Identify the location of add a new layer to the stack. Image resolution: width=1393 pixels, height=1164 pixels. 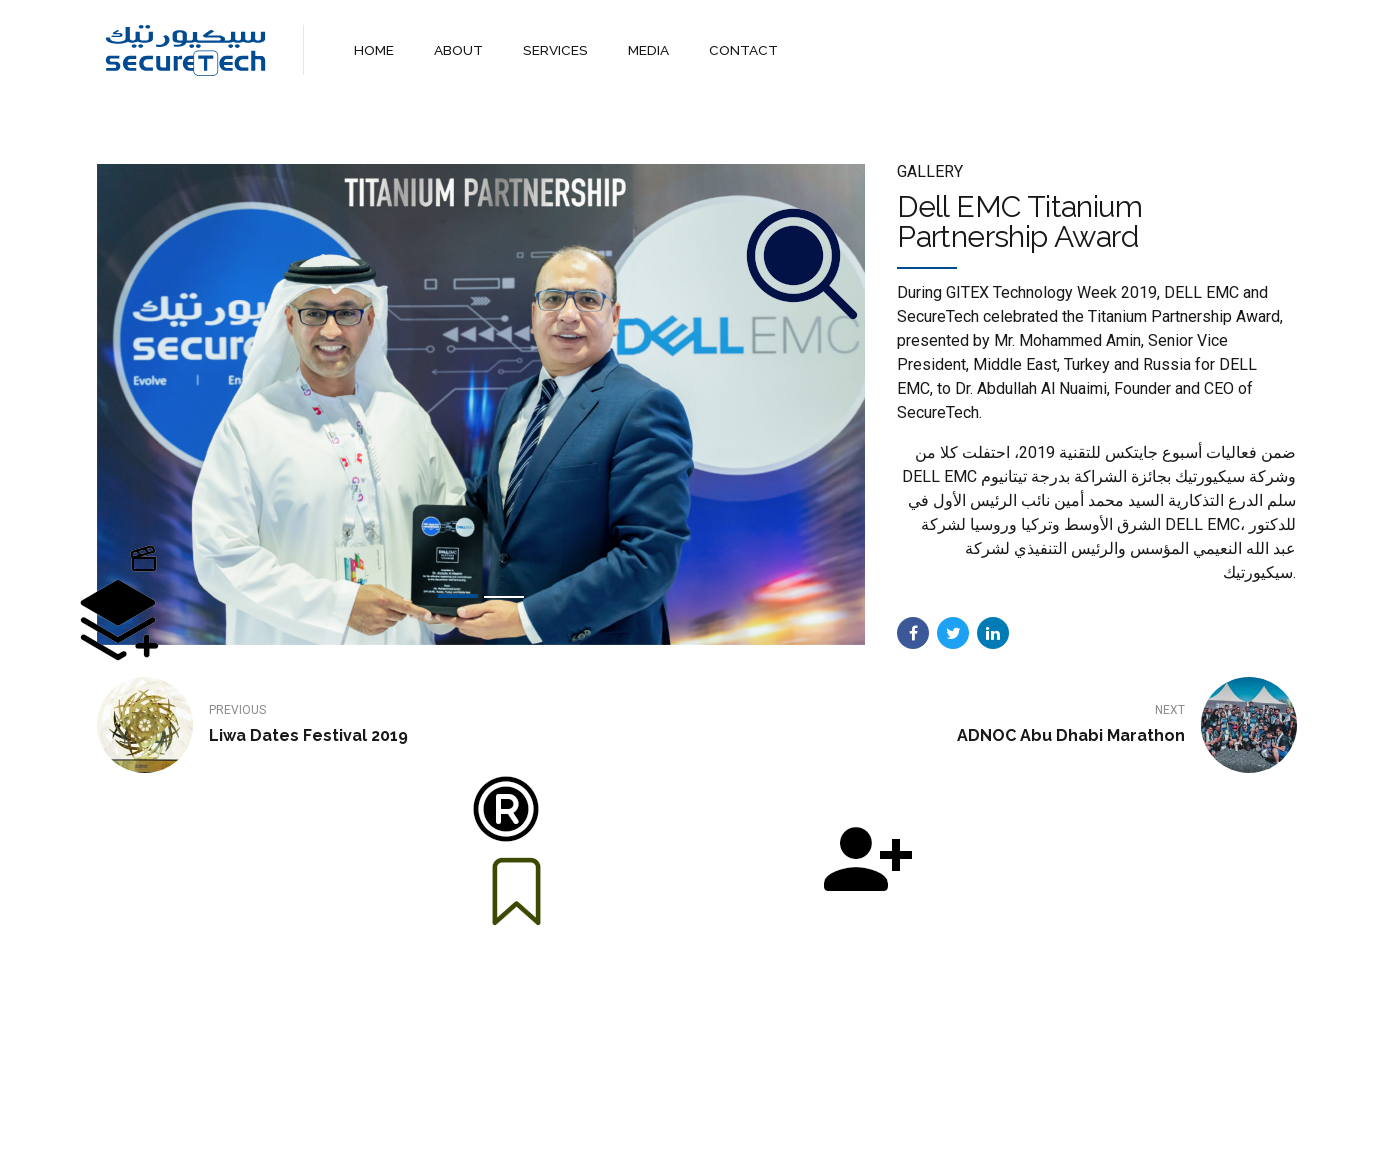
(118, 620).